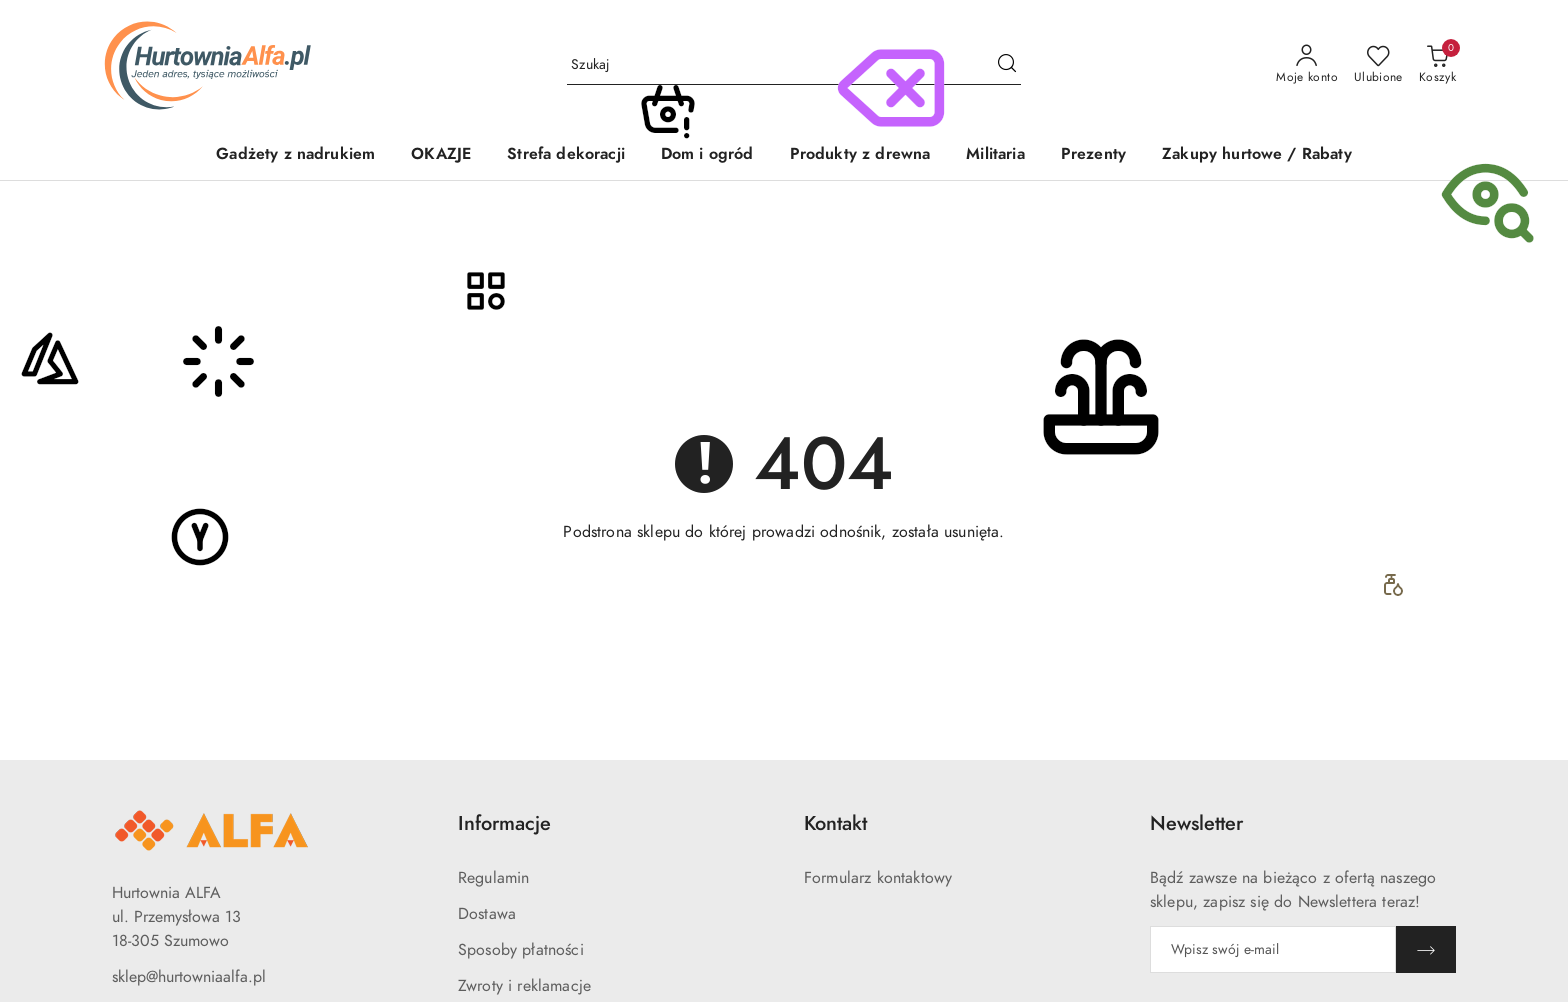  I want to click on indicates items or options starting with letter Y, so click(200, 537).